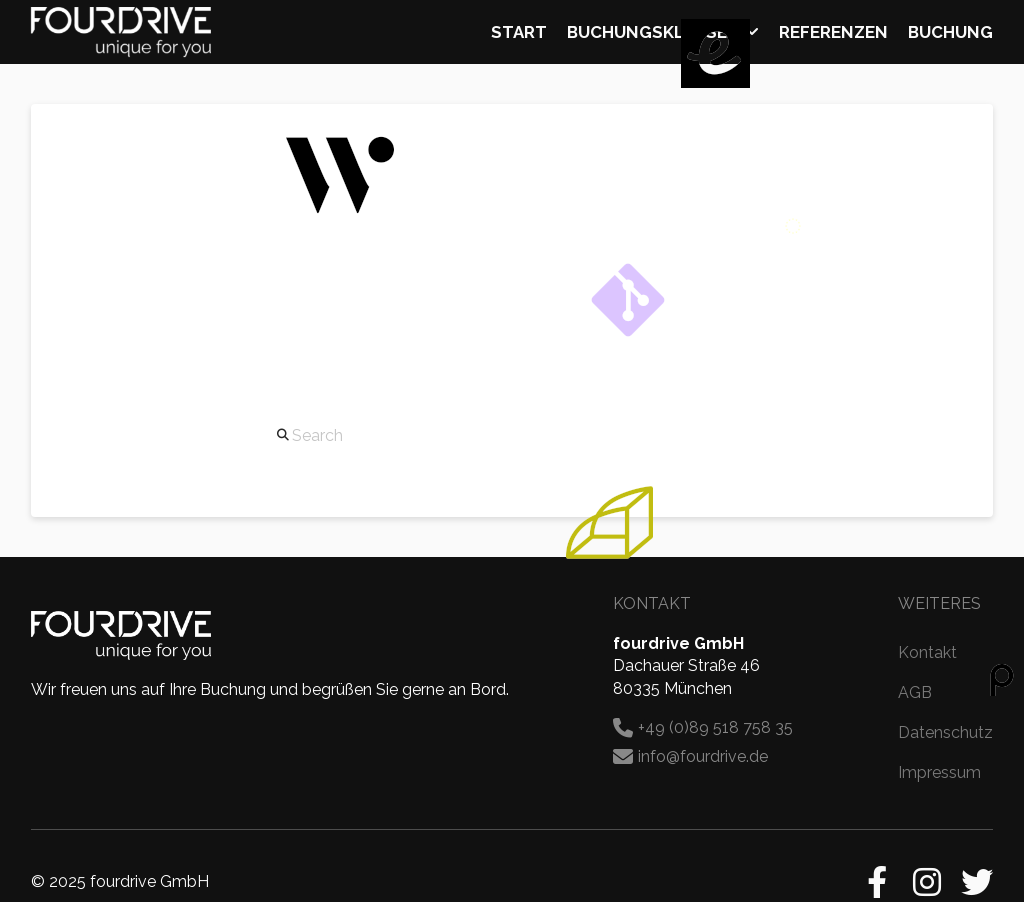 This screenshot has width=1024, height=902. What do you see at coordinates (793, 226) in the screenshot?
I see `indicates EU-related content or services` at bounding box center [793, 226].